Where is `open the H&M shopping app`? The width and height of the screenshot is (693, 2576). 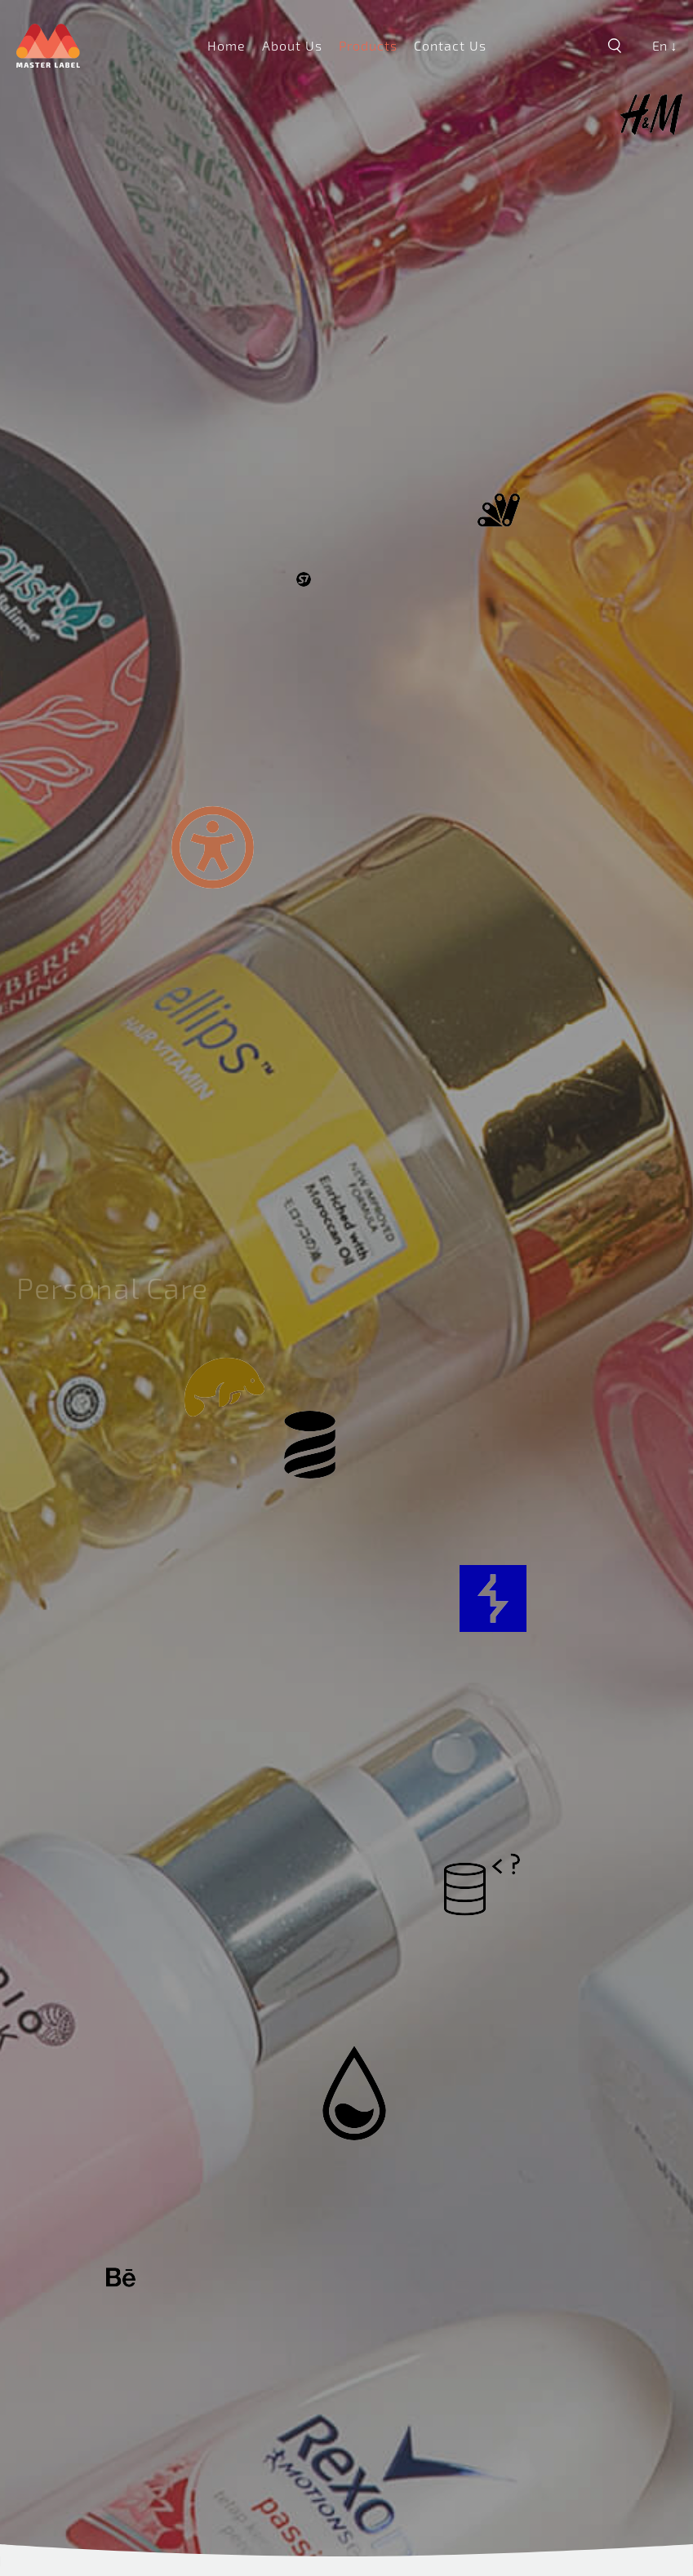 open the H&M shopping app is located at coordinates (651, 114).